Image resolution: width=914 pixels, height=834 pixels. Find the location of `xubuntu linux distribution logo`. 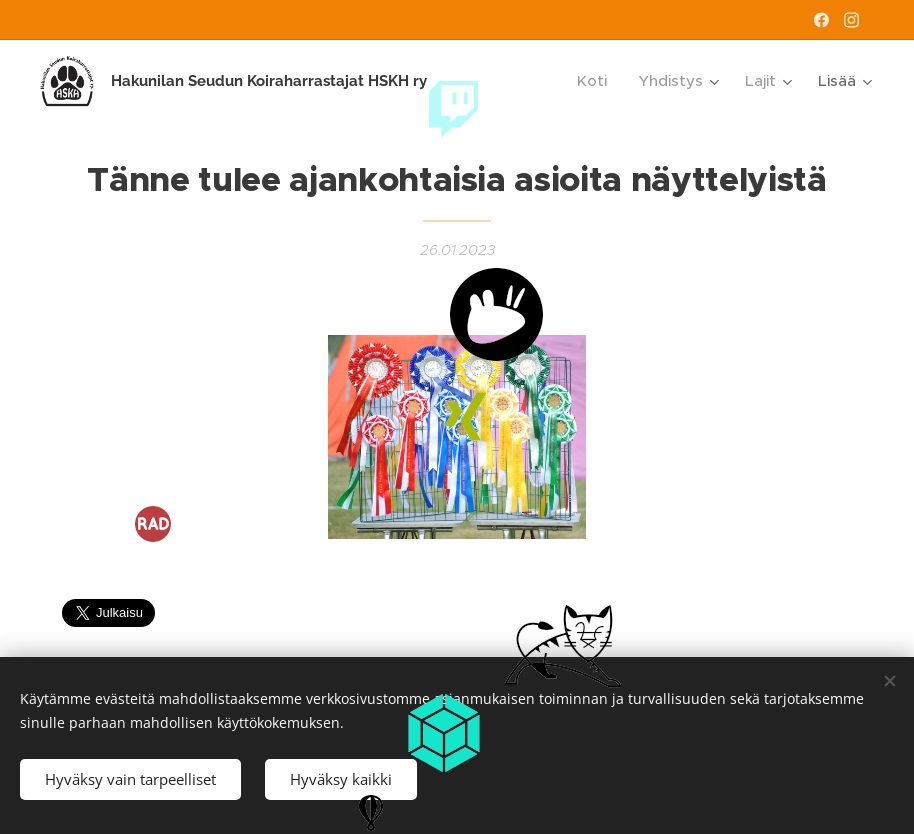

xubuntu linux distribution logo is located at coordinates (496, 314).